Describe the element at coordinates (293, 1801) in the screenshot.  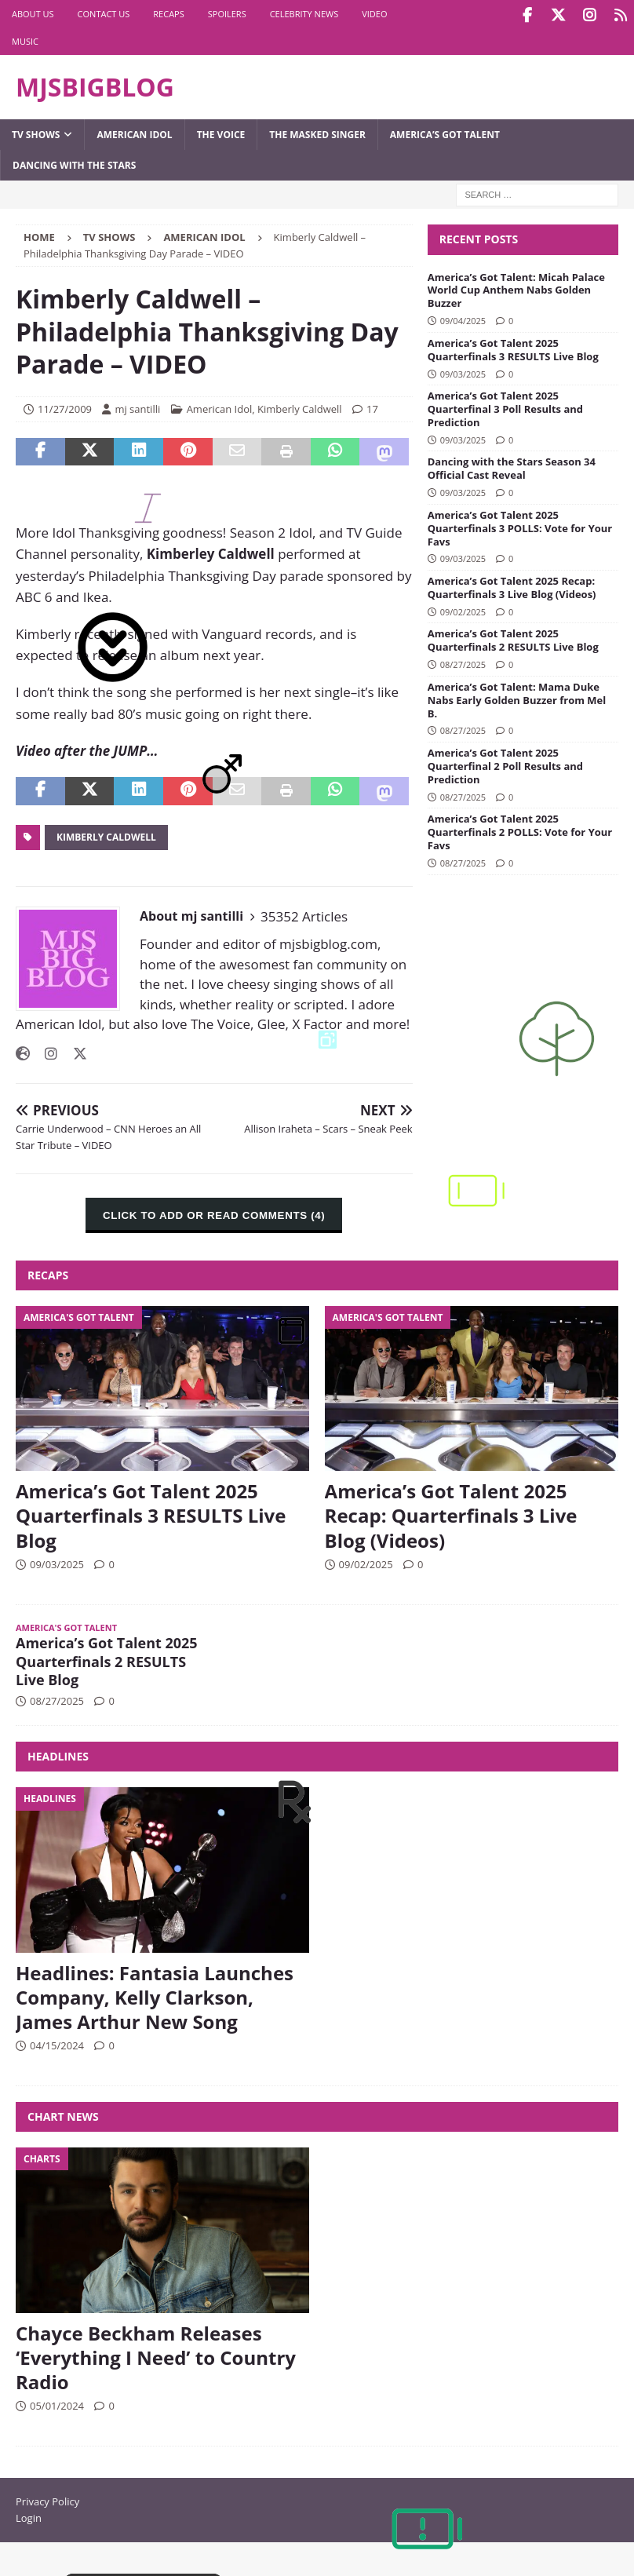
I see `view prescription details` at that location.